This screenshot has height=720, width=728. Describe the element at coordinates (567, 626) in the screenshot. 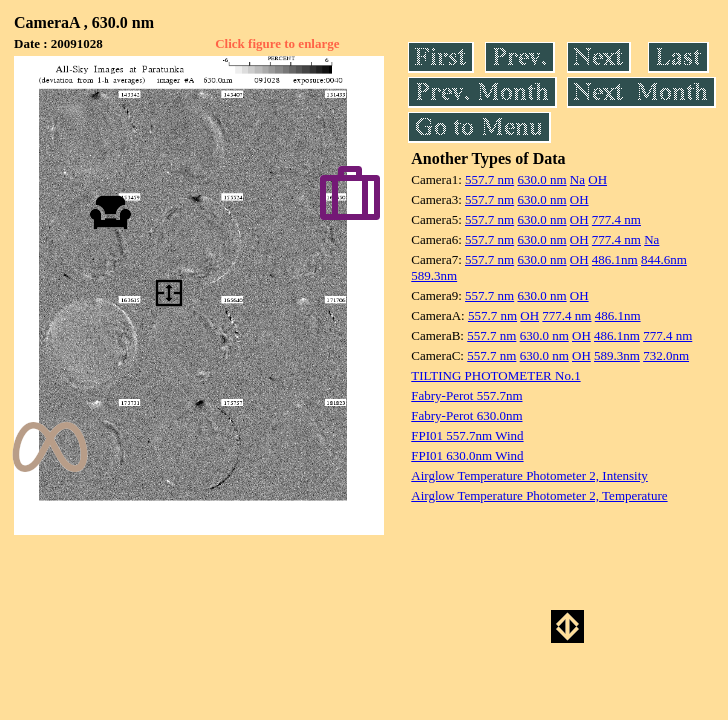

I see `são paulo metro official app or website` at that location.